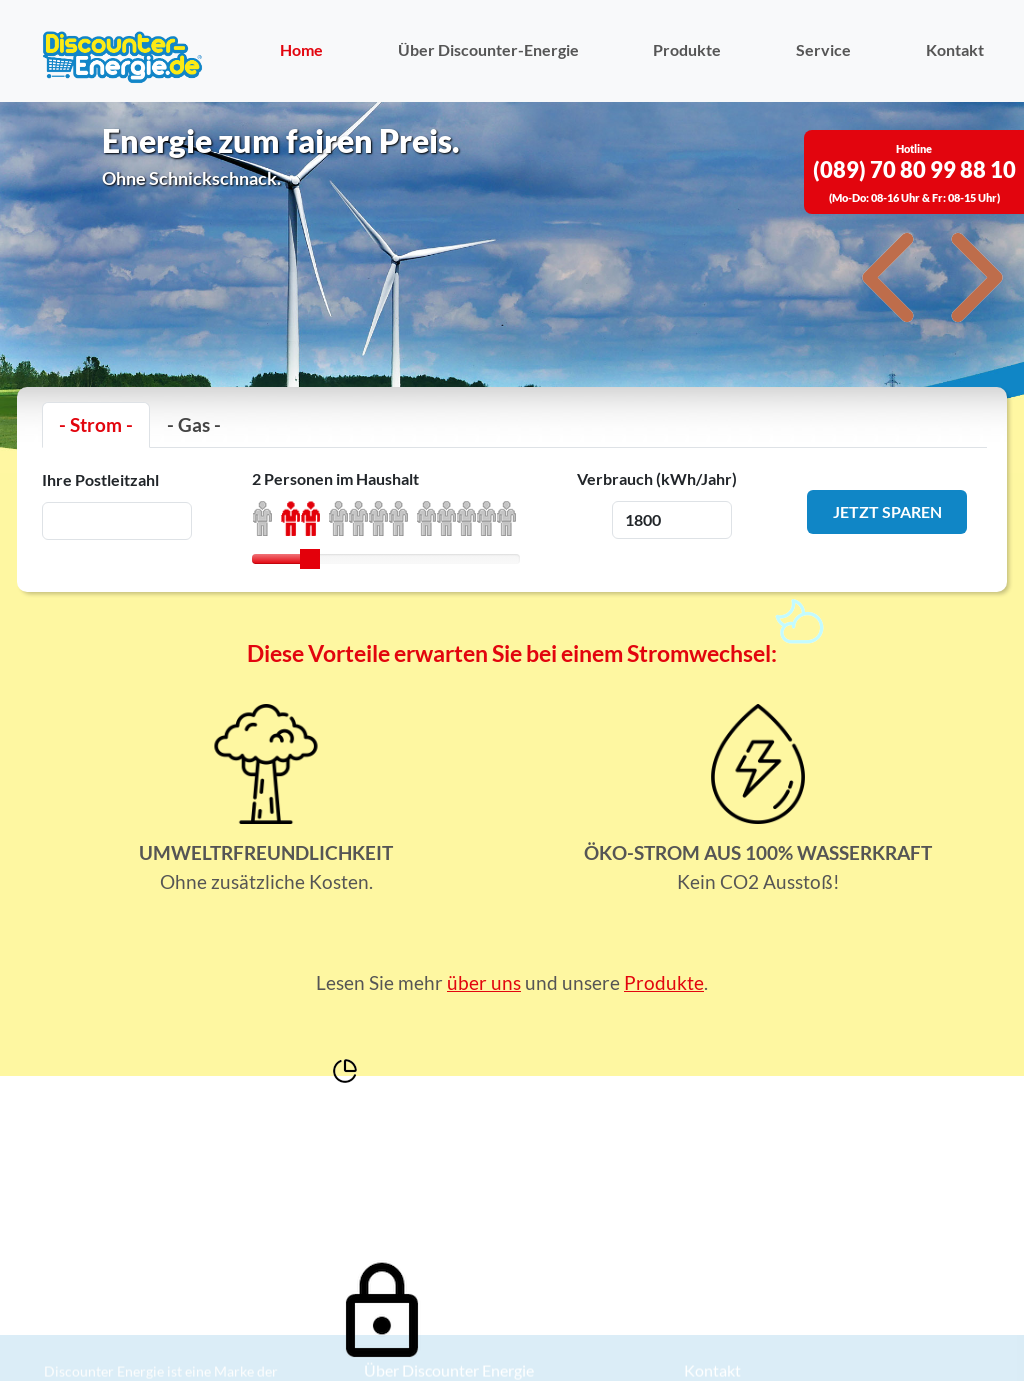 The image size is (1024, 1381). I want to click on view analytics breakdown, so click(345, 1071).